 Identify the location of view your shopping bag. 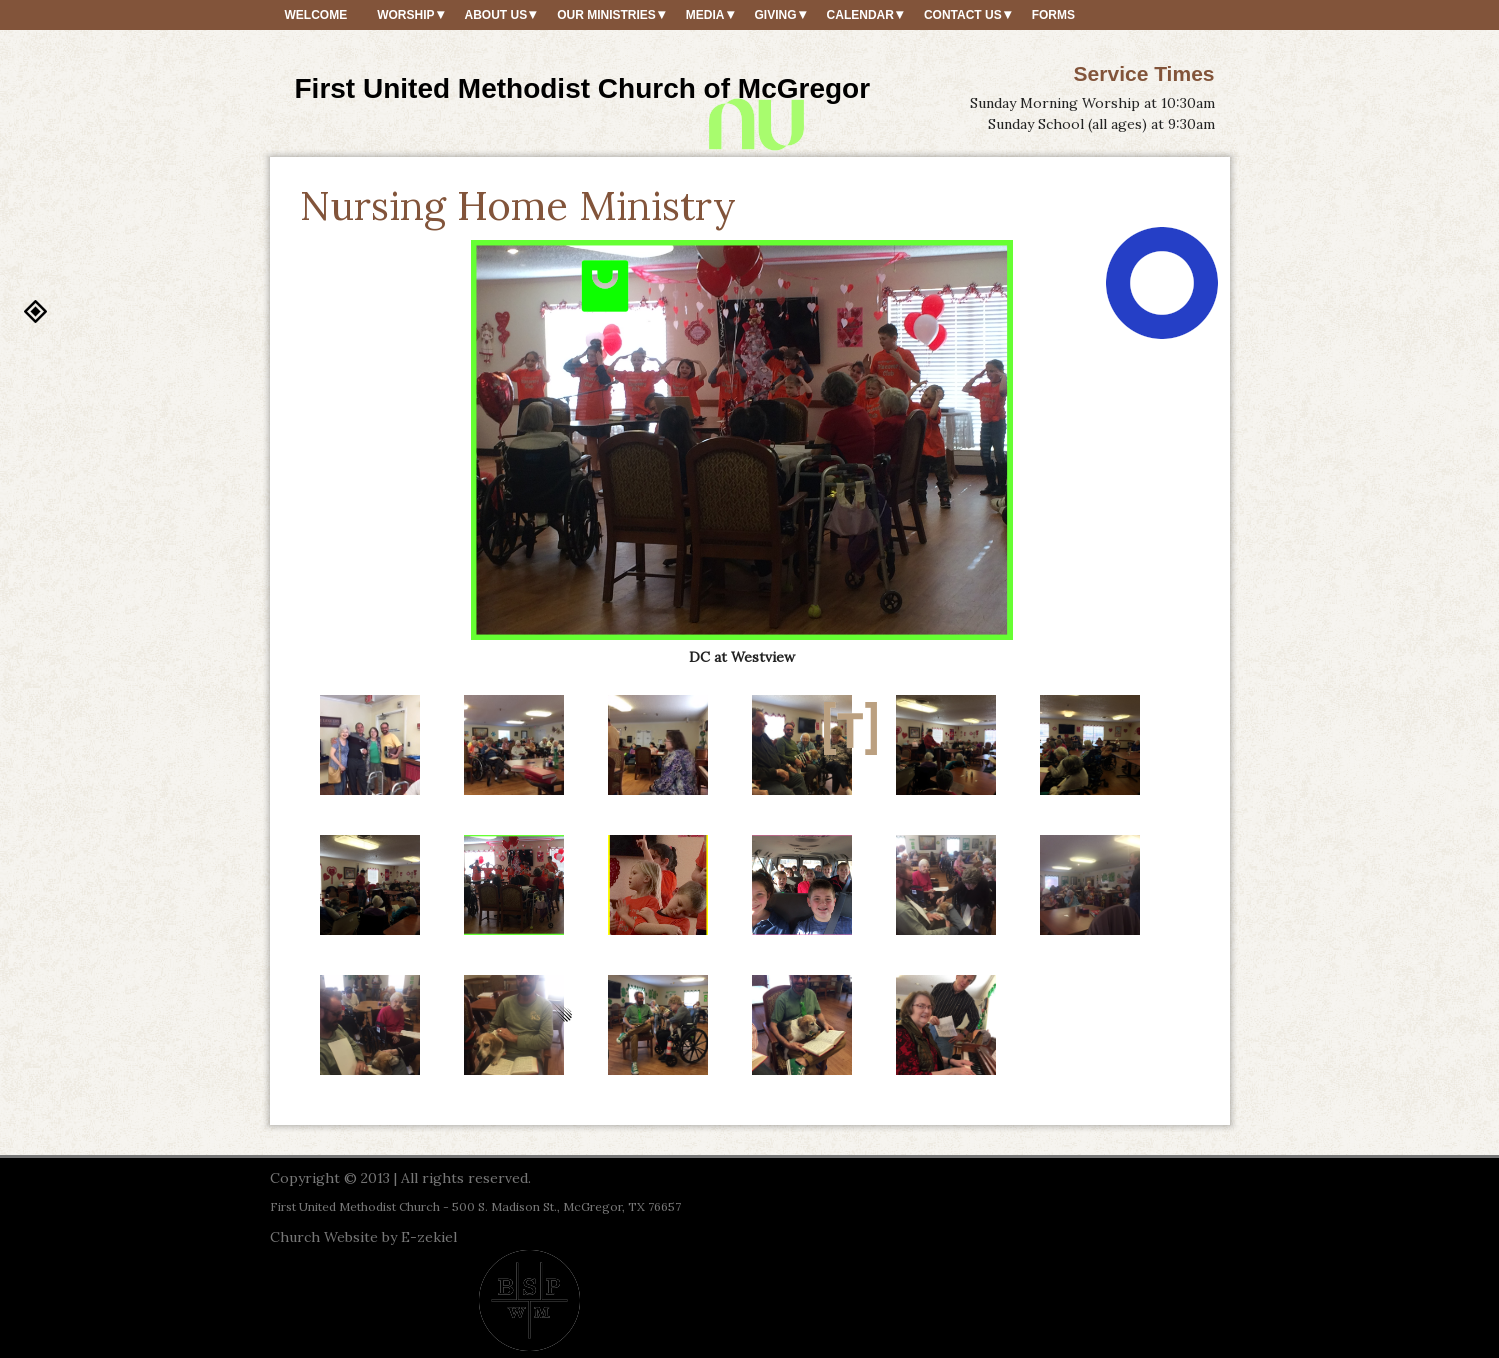
(605, 286).